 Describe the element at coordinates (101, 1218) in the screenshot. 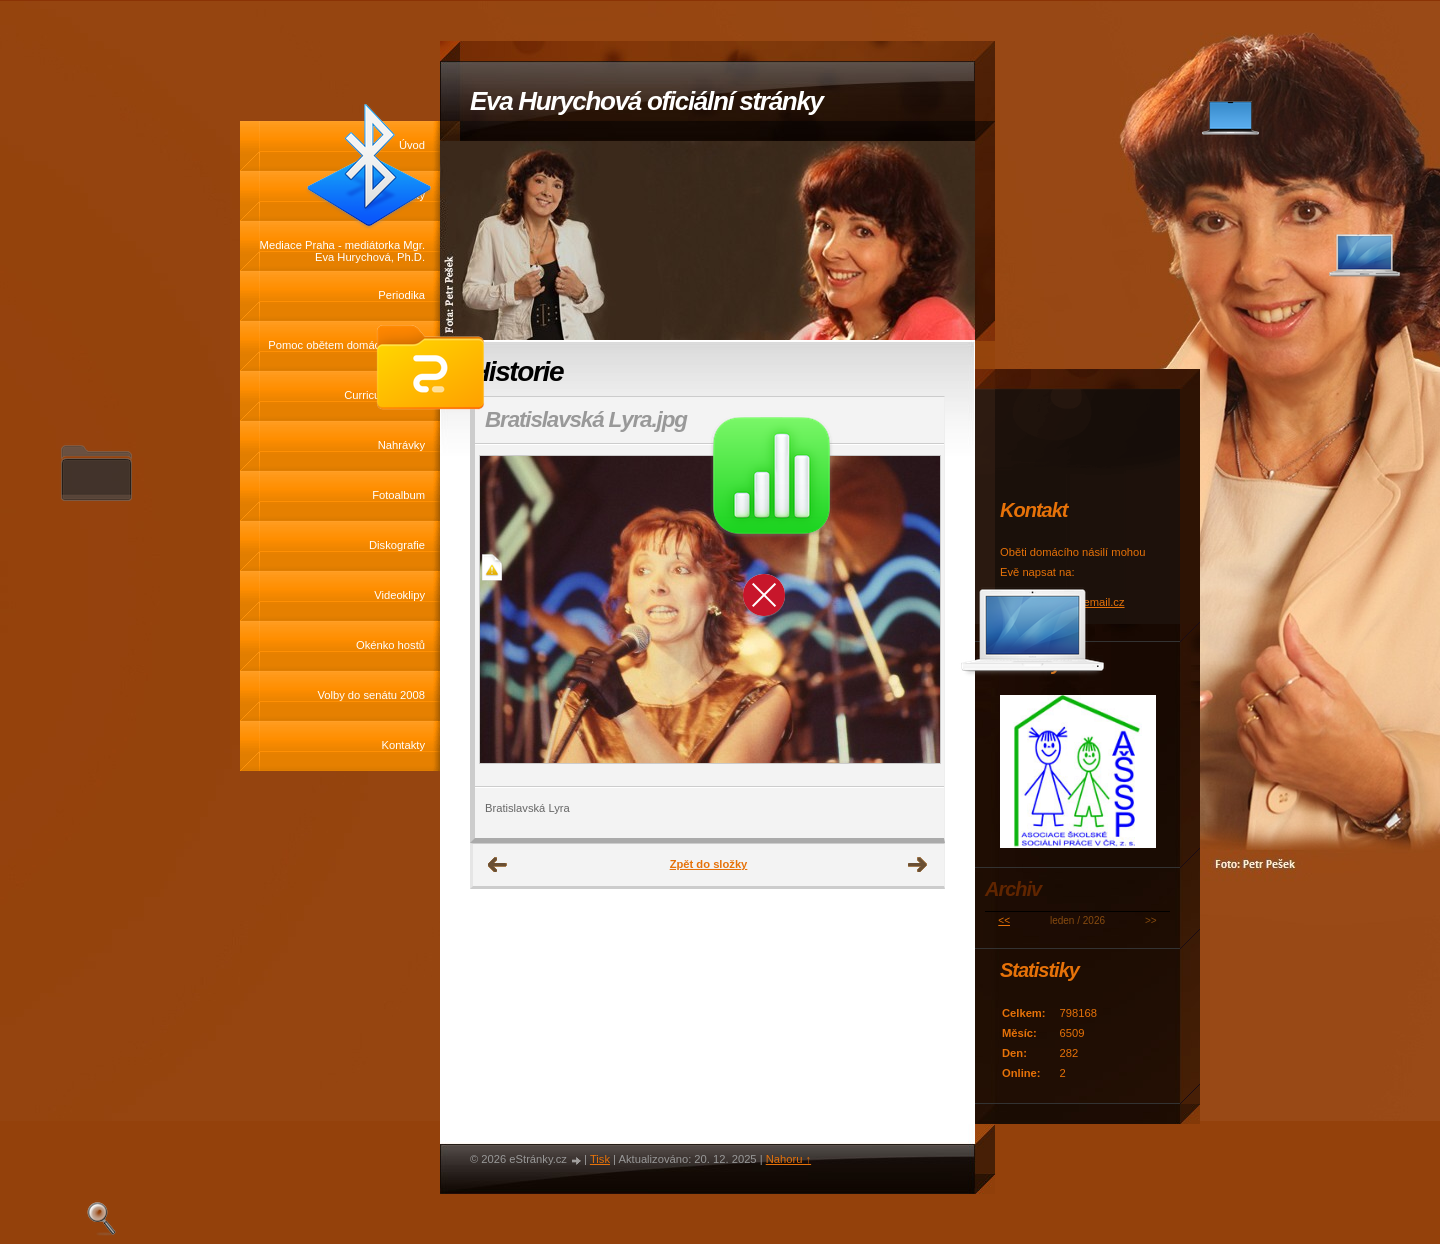

I see `search files, apps, or settings` at that location.